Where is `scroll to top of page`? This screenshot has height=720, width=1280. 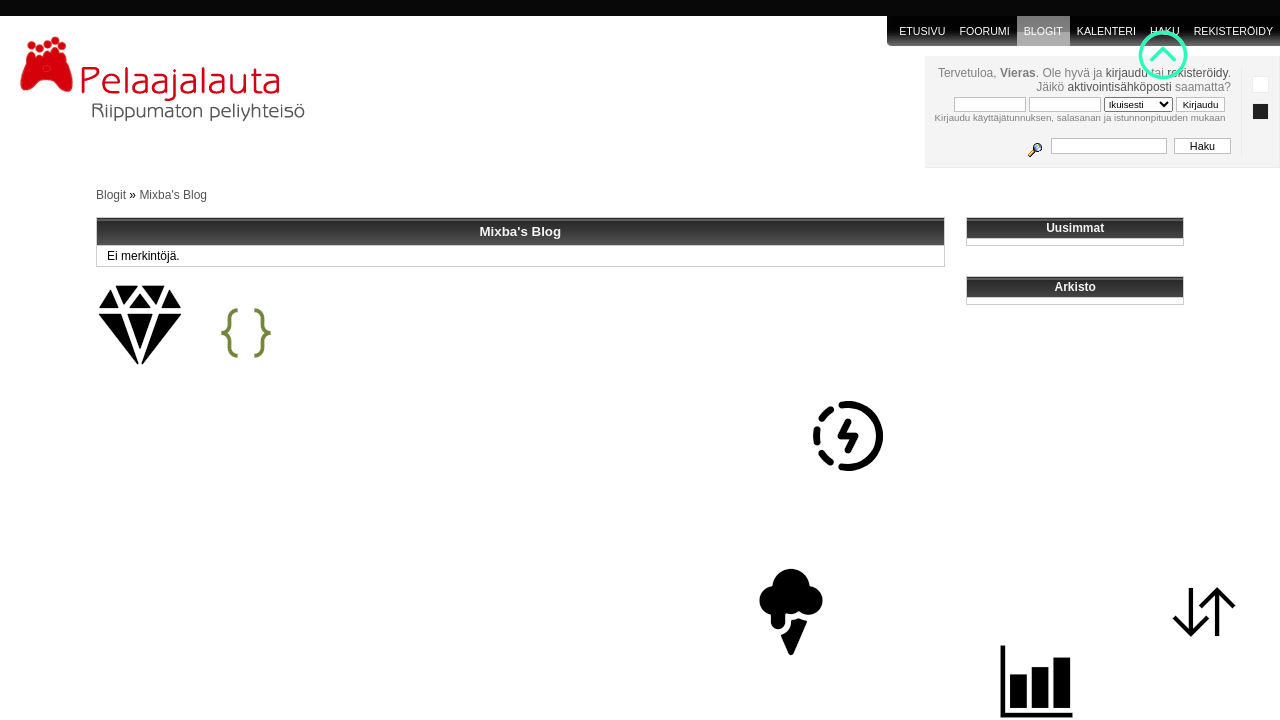
scroll to top of page is located at coordinates (1163, 55).